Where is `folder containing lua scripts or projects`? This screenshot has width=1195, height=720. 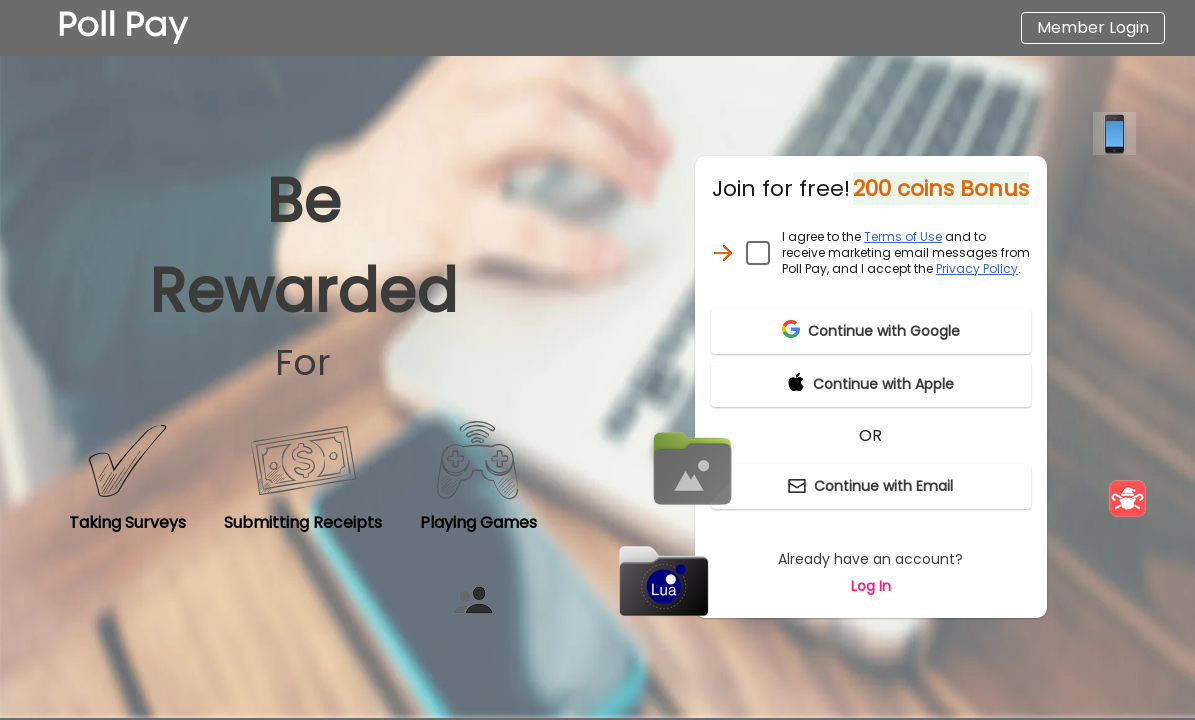 folder containing lua scripts or projects is located at coordinates (663, 583).